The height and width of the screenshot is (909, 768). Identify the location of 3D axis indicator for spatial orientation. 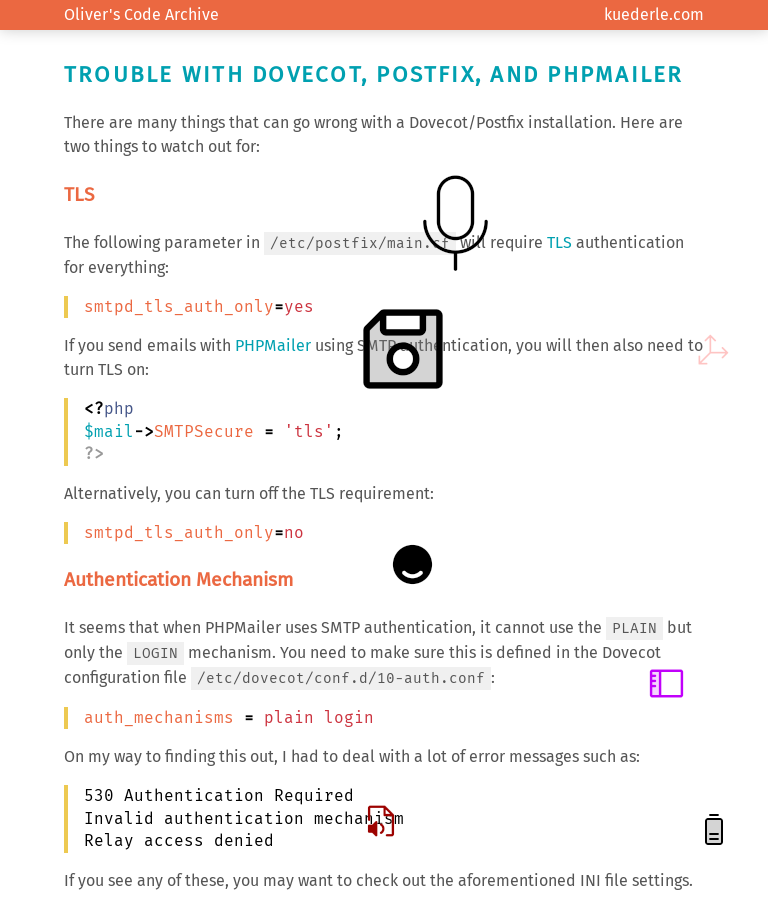
(711, 351).